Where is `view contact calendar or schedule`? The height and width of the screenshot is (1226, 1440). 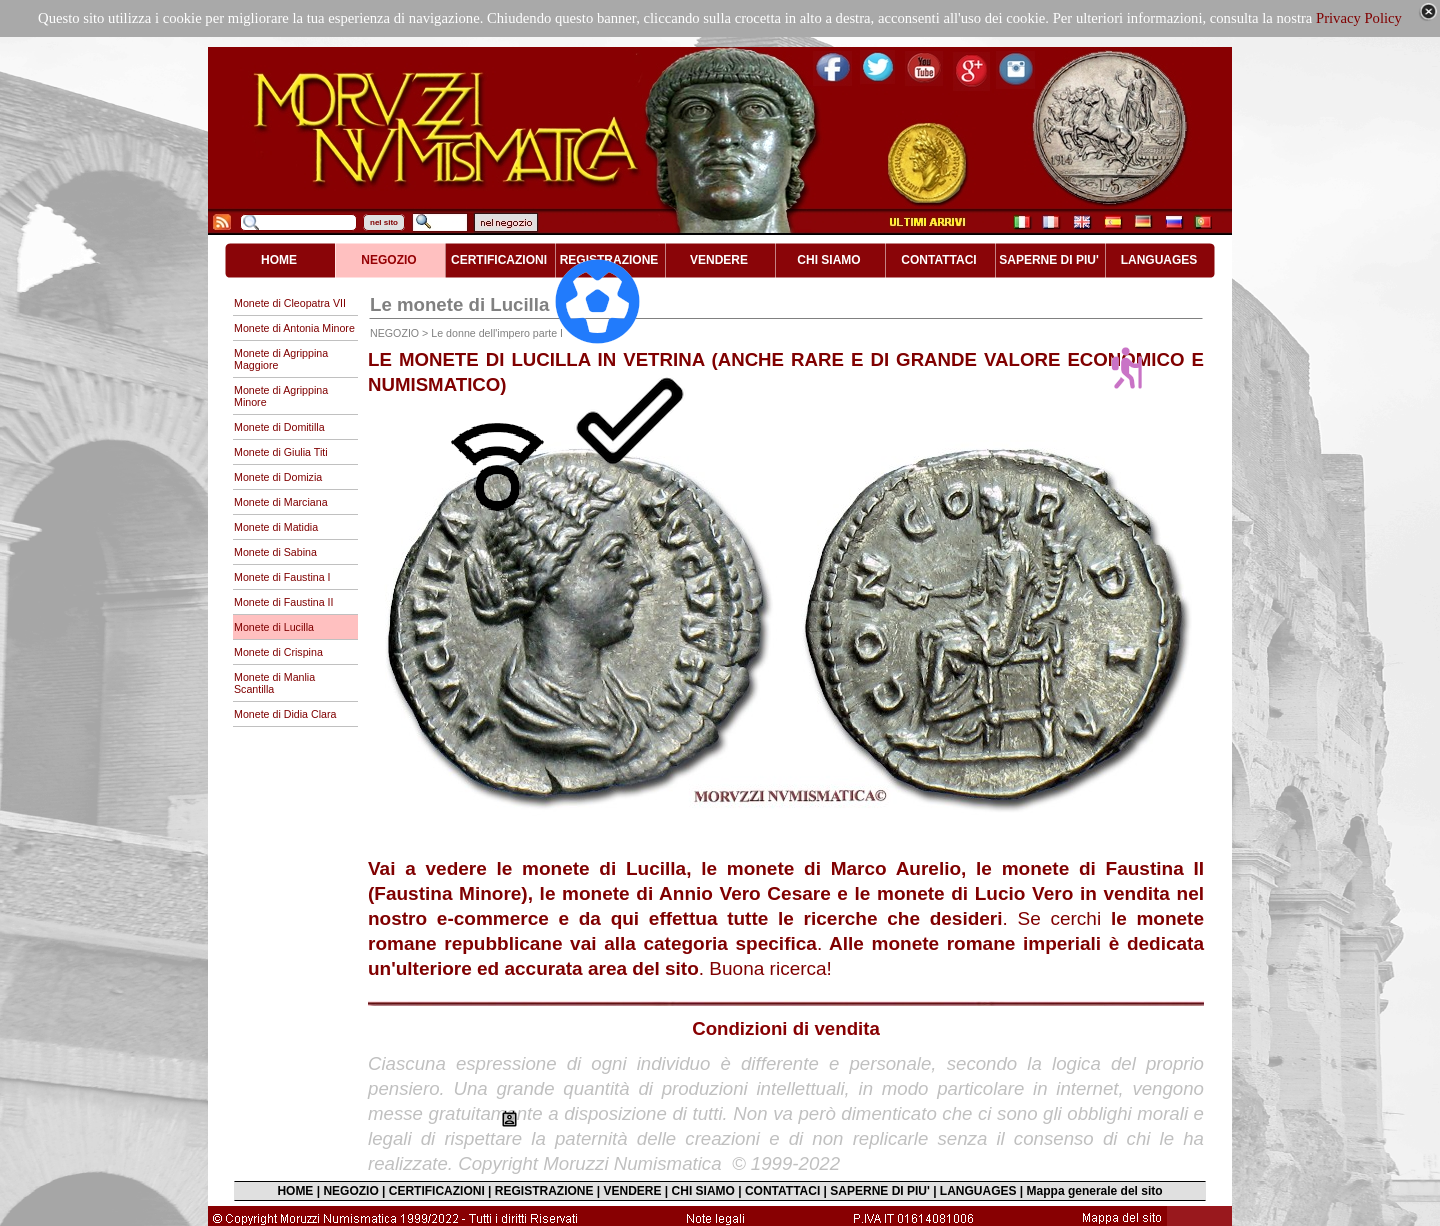 view contact calendar or schedule is located at coordinates (509, 1119).